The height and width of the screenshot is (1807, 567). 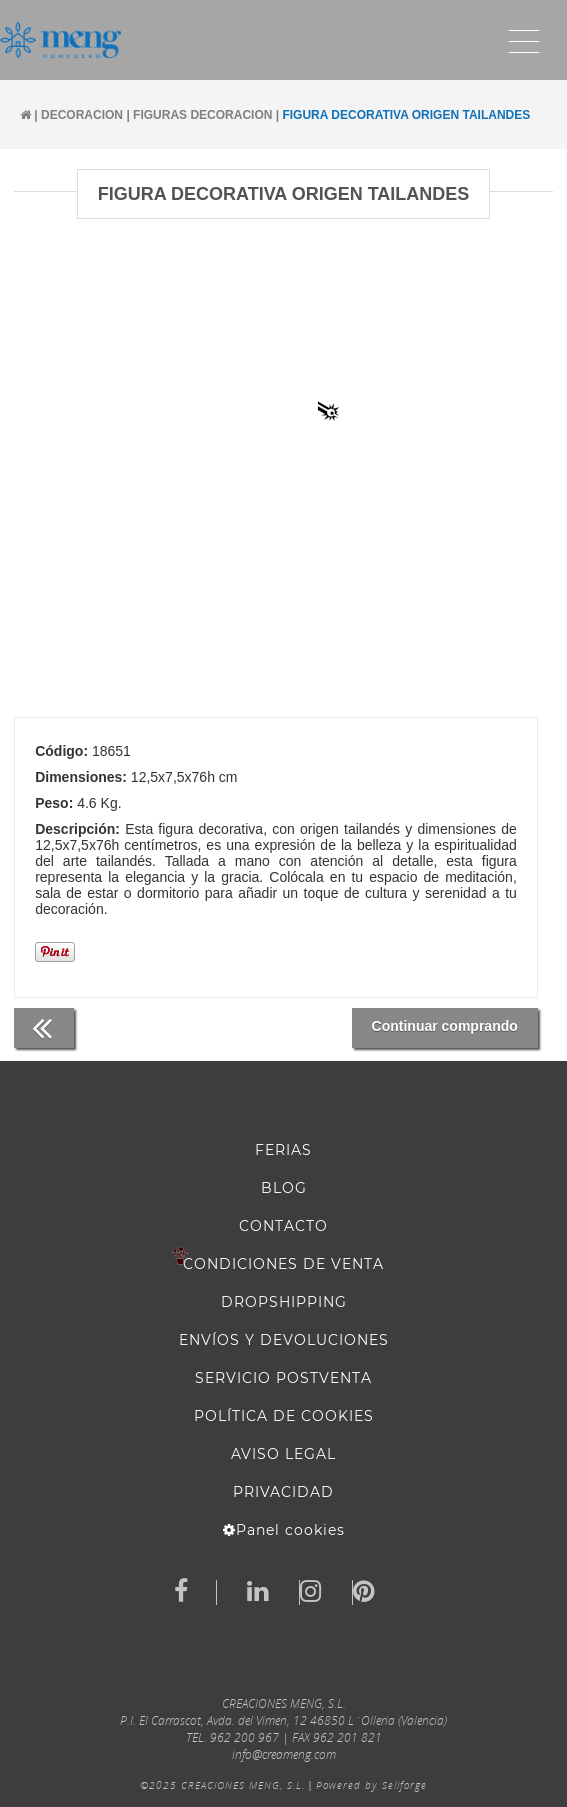 I want to click on indicates precision aiming or targeting mode, so click(x=328, y=410).